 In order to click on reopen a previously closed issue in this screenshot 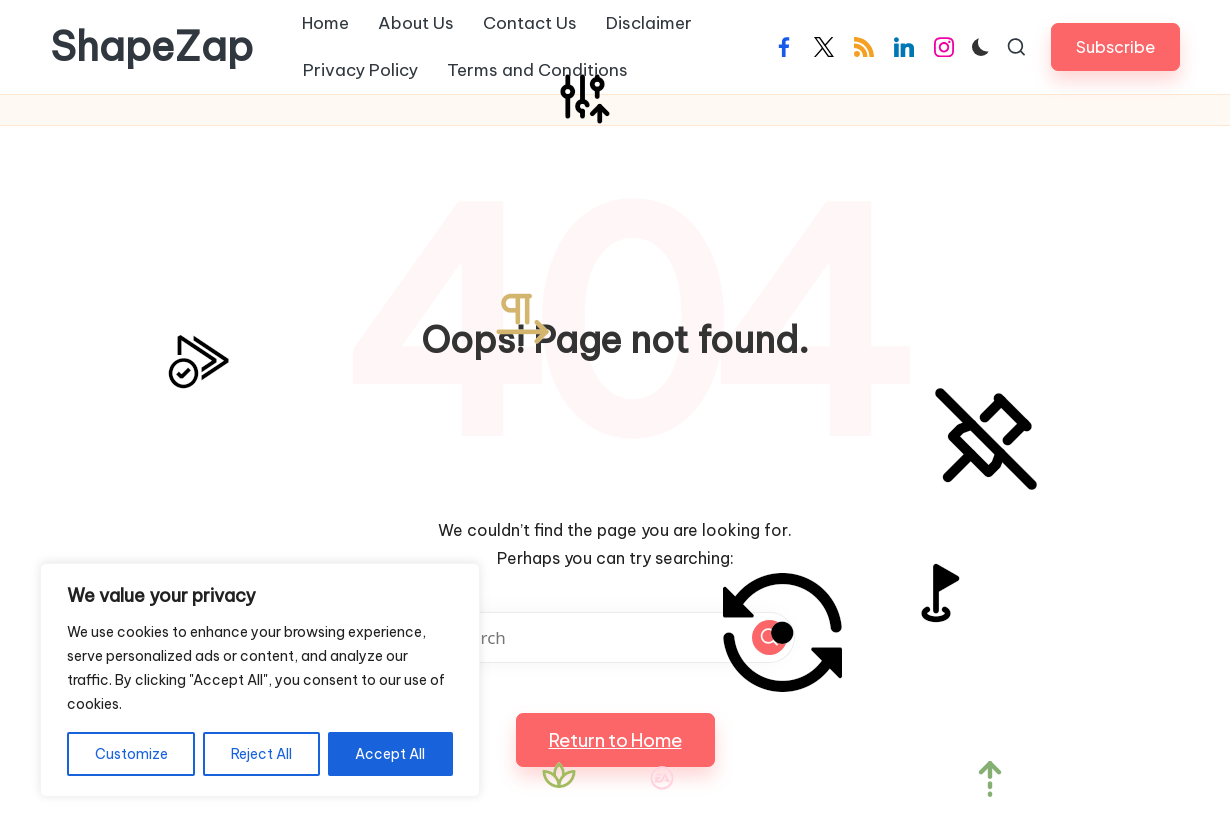, I will do `click(782, 632)`.